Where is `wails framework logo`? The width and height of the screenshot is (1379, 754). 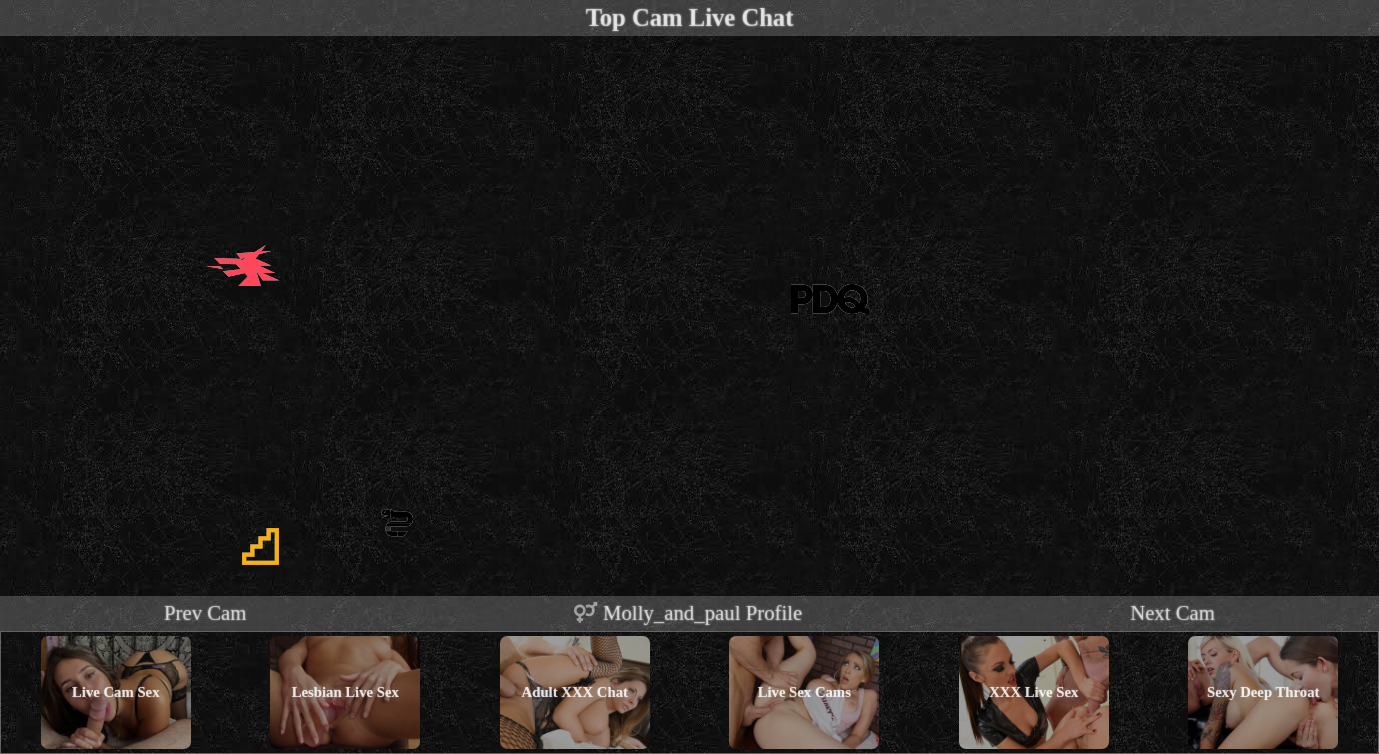 wails framework logo is located at coordinates (242, 265).